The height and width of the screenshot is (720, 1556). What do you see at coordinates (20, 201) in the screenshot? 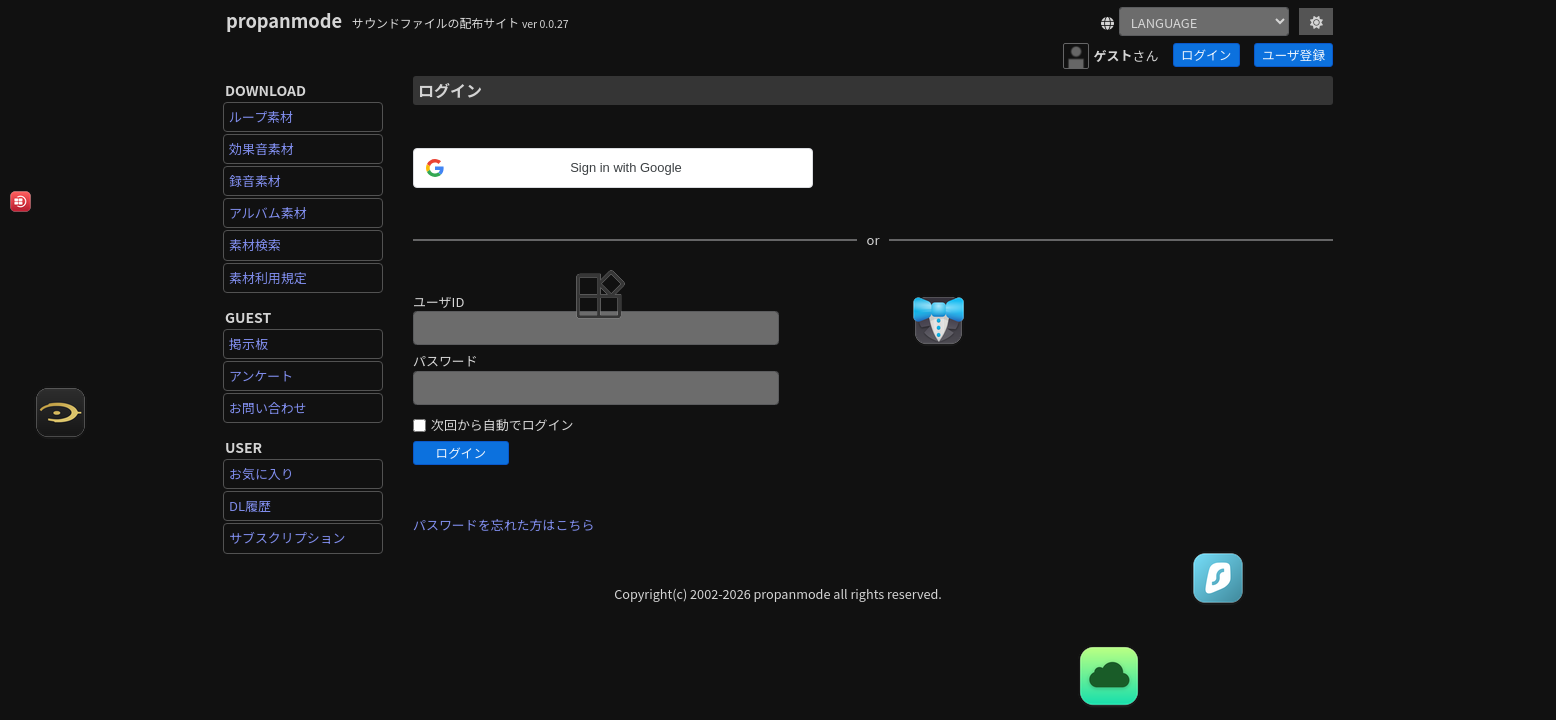
I see `open budgie window previews app` at bounding box center [20, 201].